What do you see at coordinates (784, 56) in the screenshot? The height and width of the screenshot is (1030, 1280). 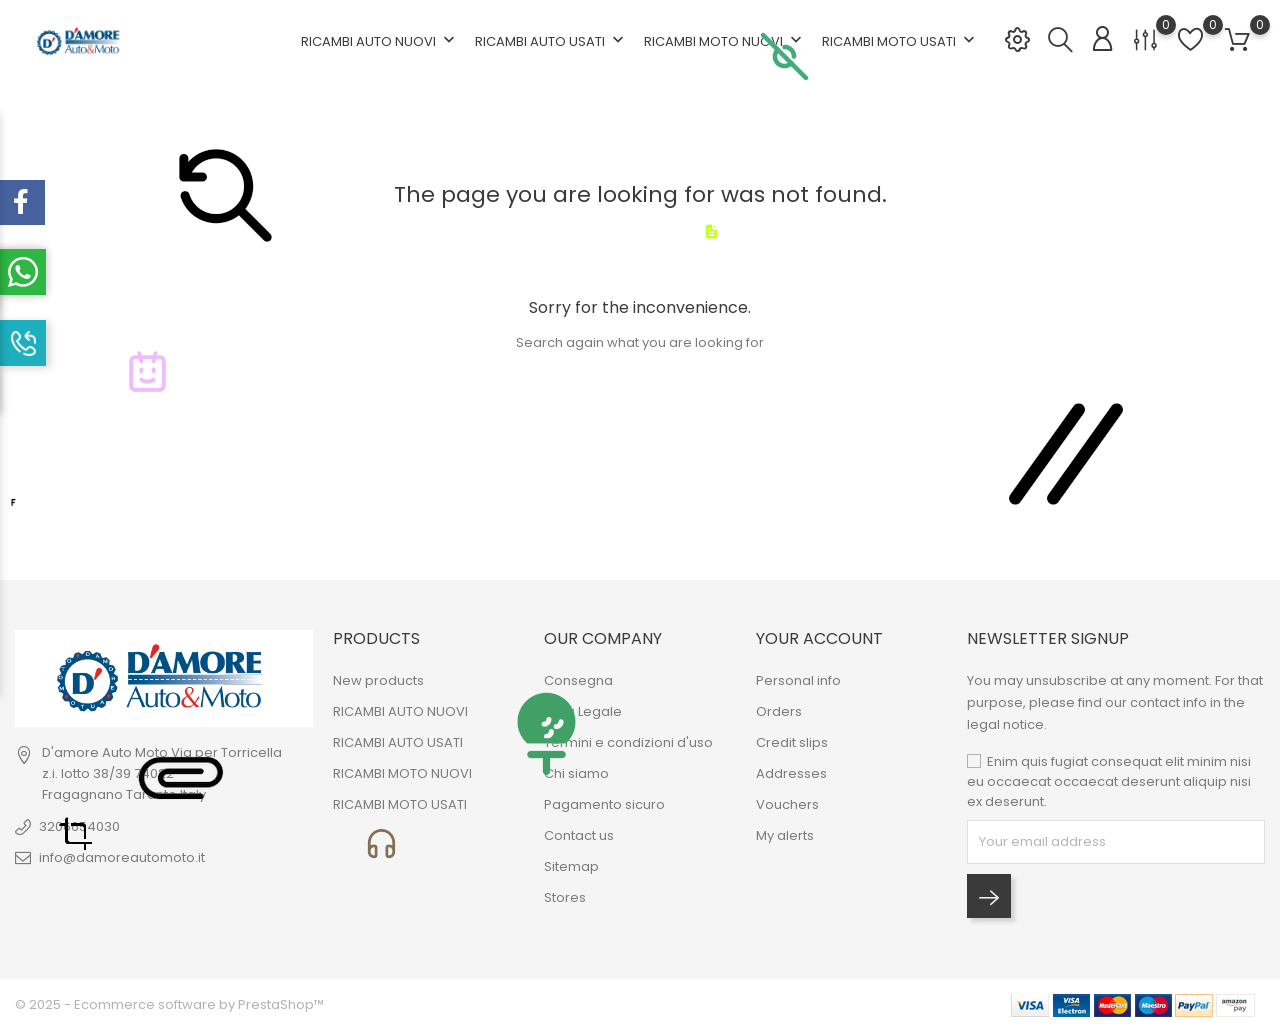 I see `disable location point or marker` at bounding box center [784, 56].